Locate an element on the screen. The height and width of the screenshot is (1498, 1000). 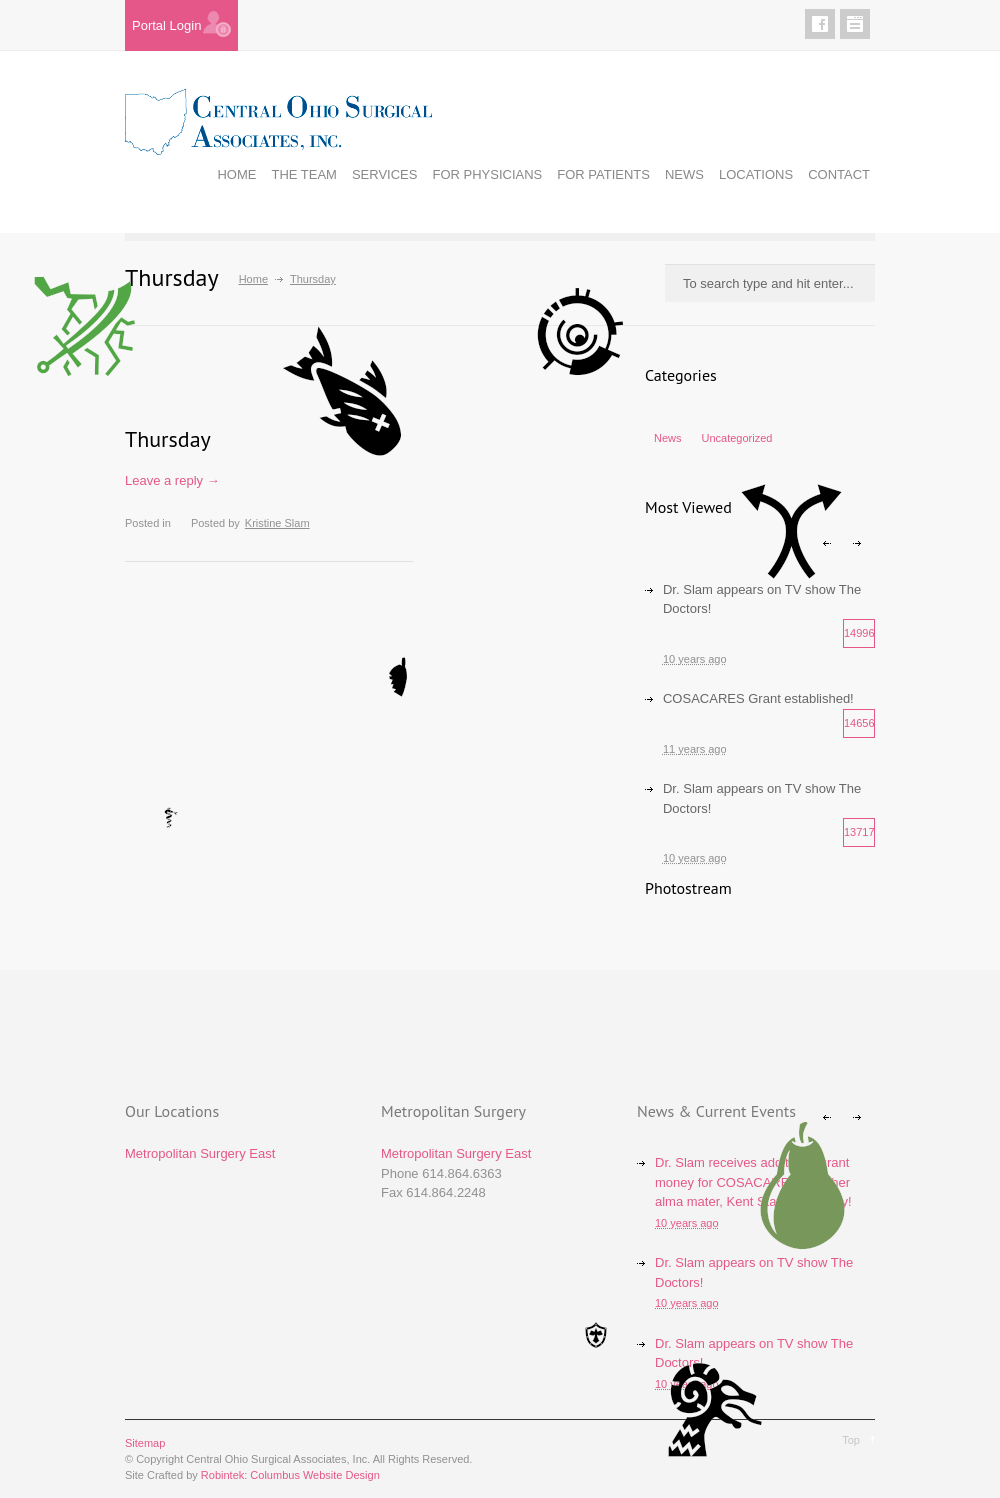
represents Corsica region or Corsican-related content is located at coordinates (398, 677).